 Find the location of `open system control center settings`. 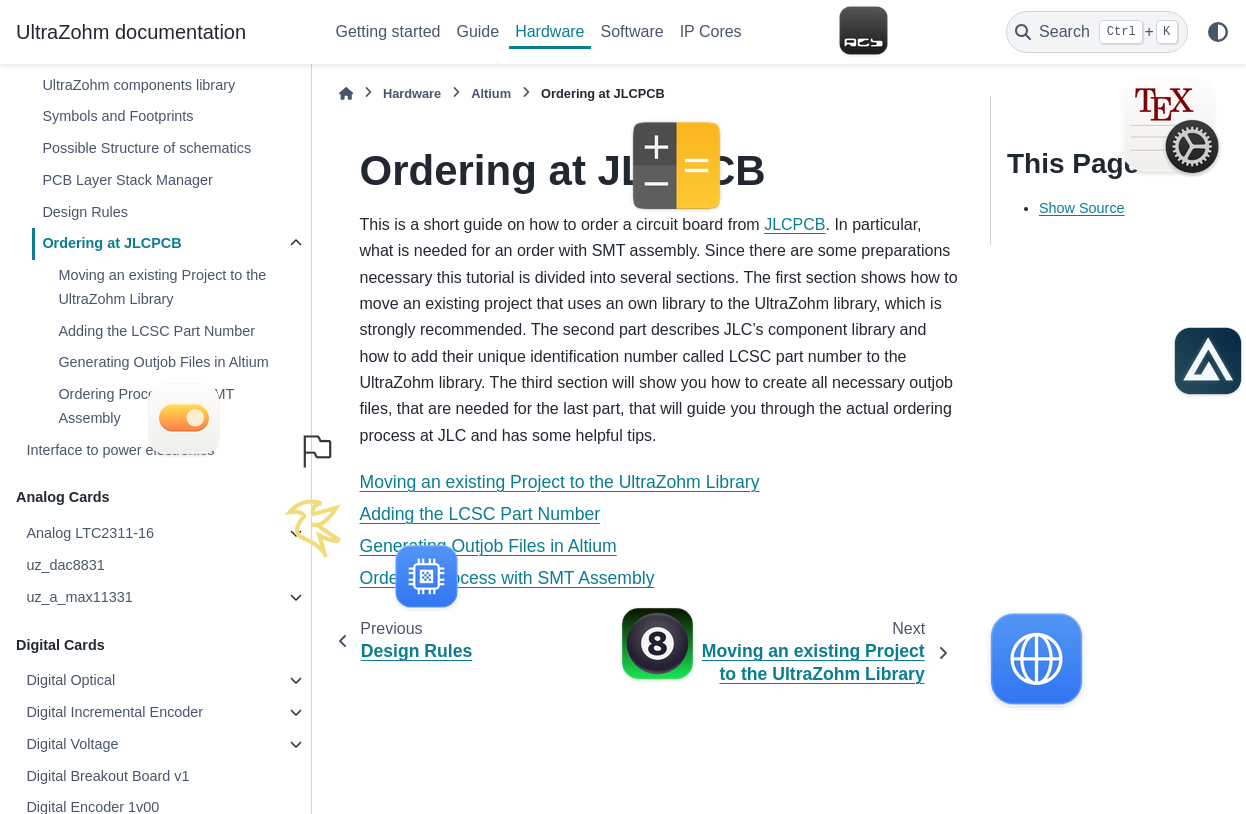

open system control center settings is located at coordinates (184, 419).